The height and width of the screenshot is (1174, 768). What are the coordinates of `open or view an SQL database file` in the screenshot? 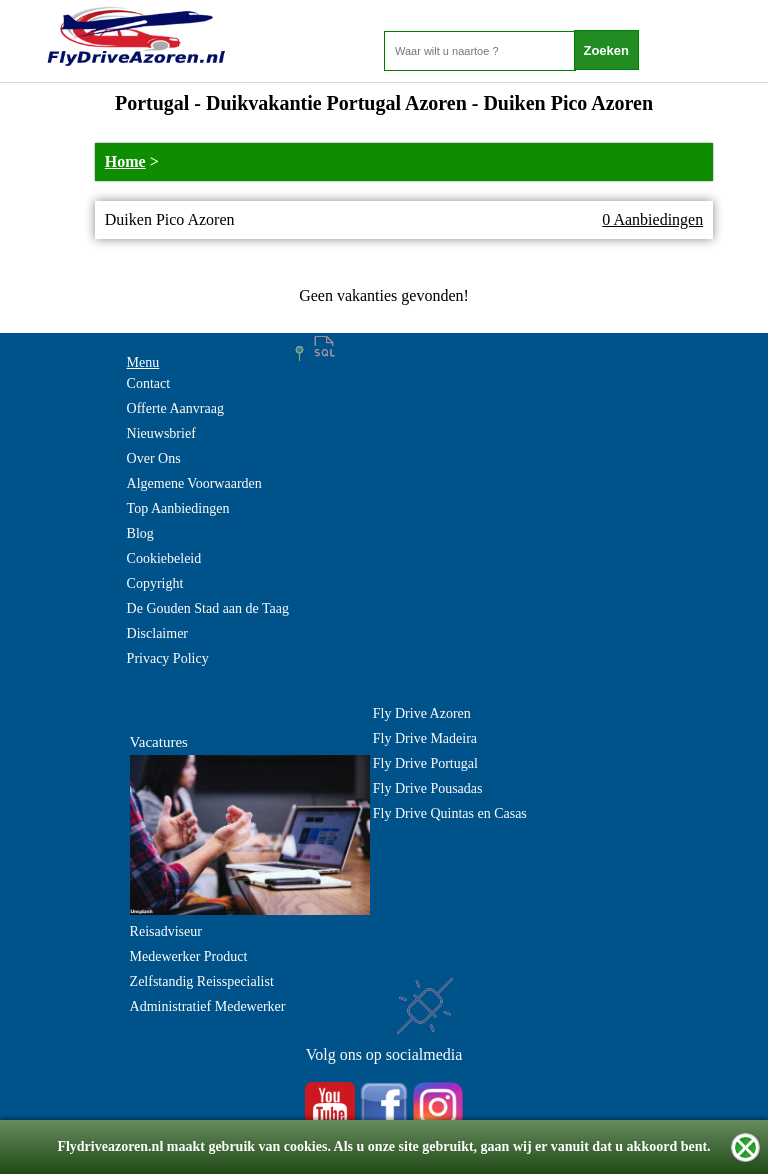 It's located at (324, 347).